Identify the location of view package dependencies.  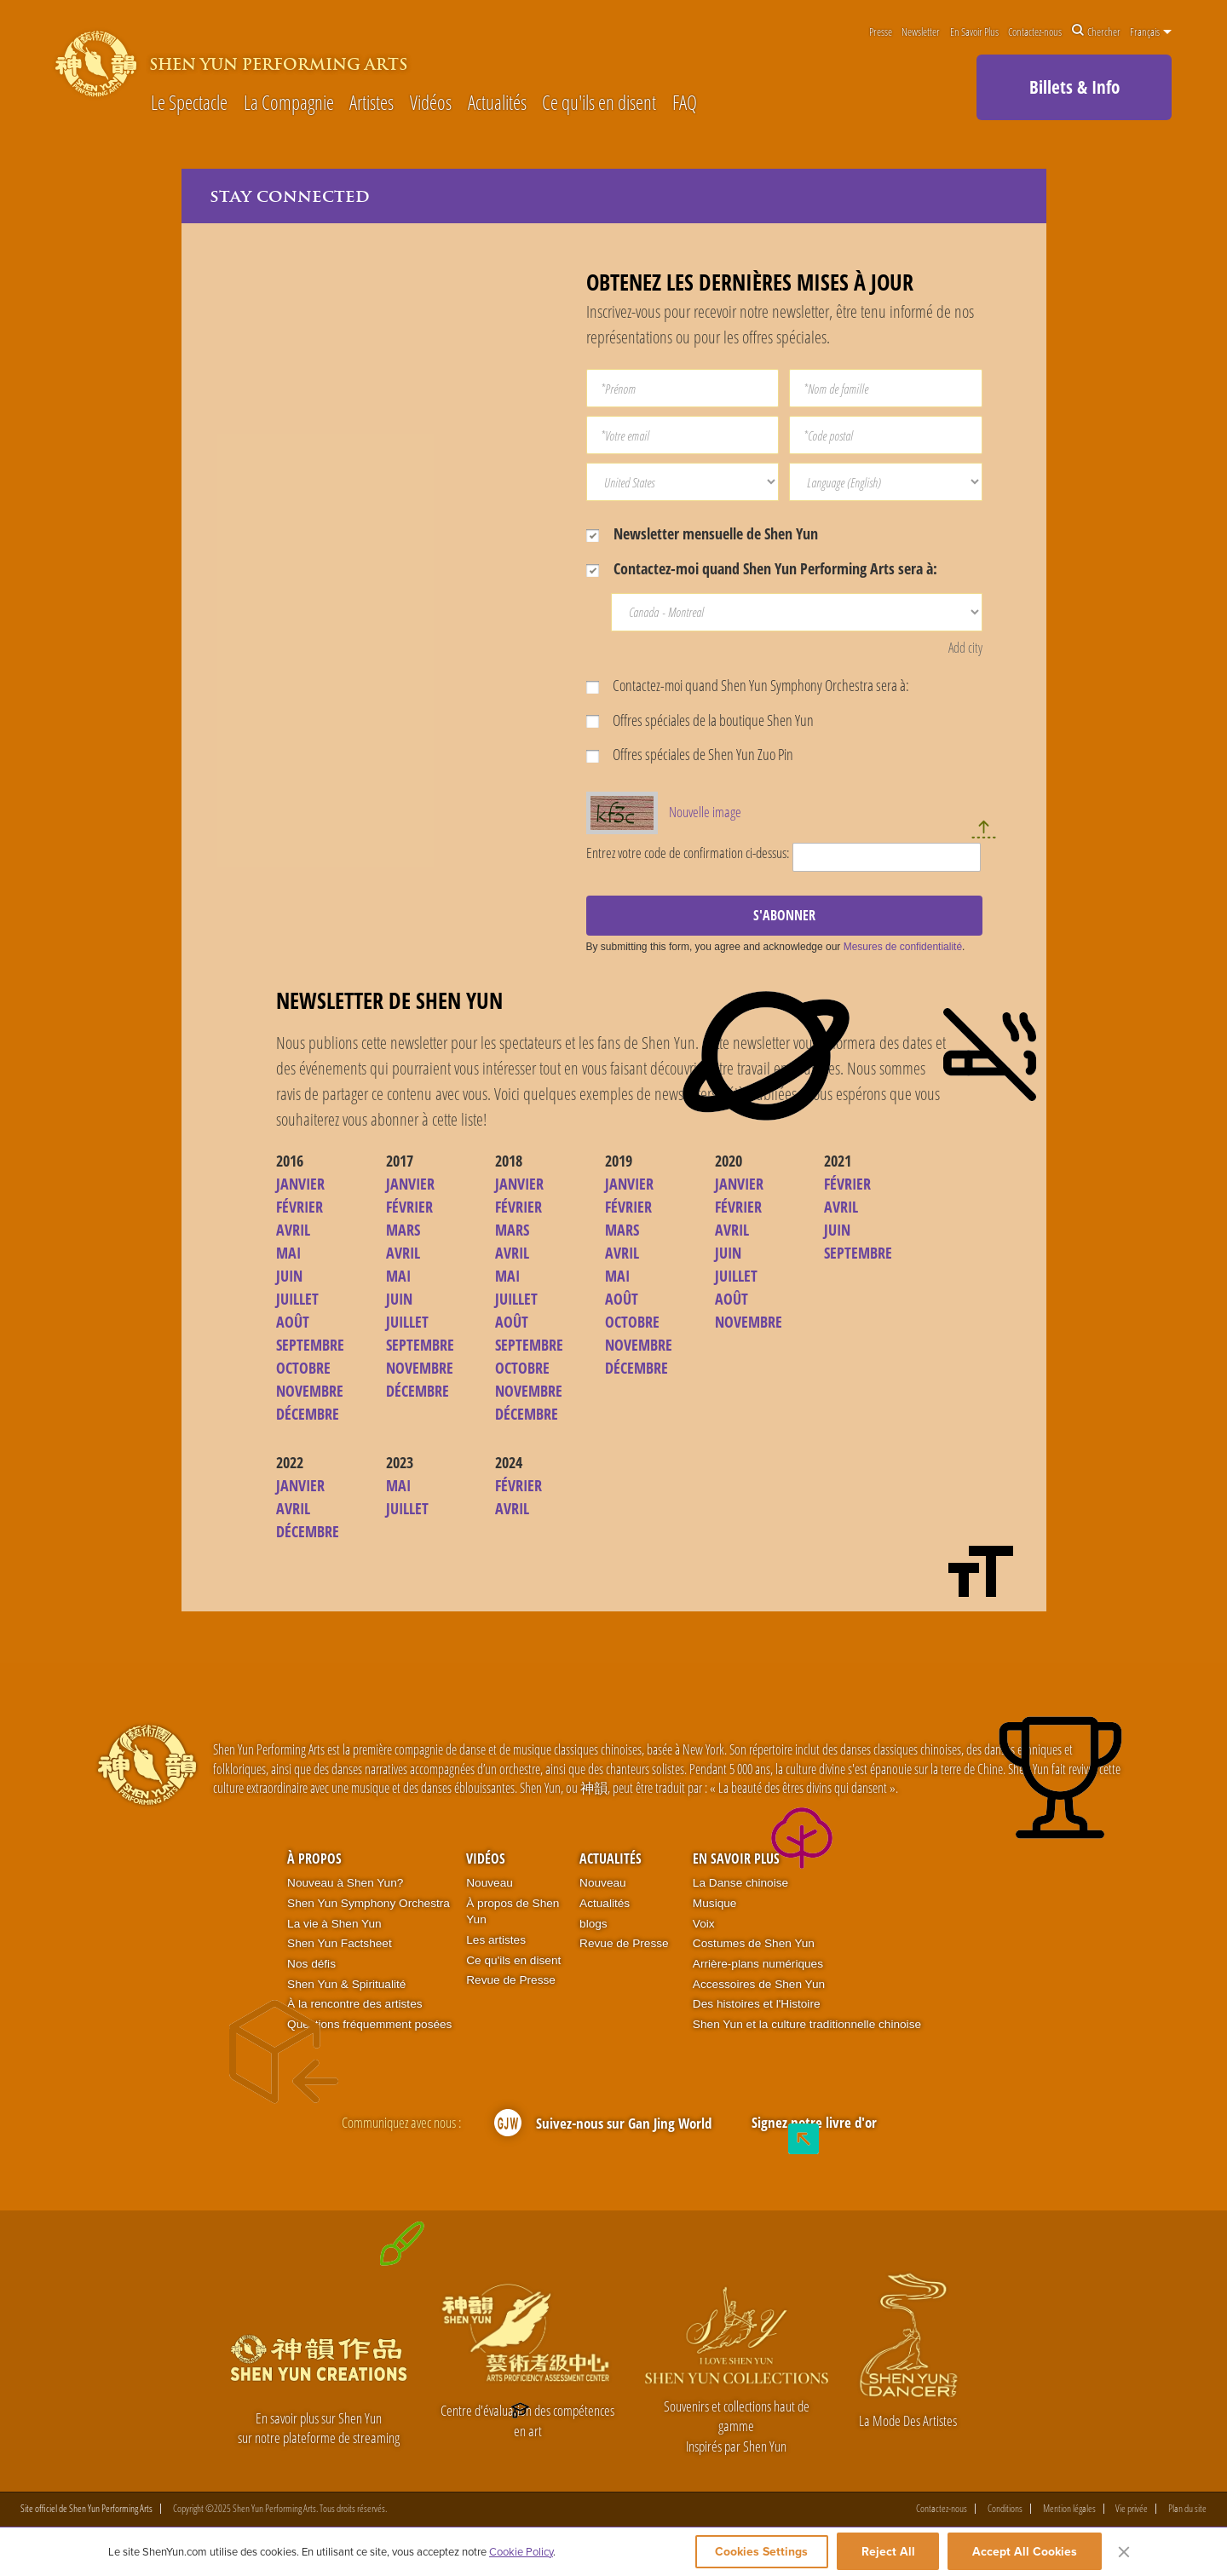
(284, 2053).